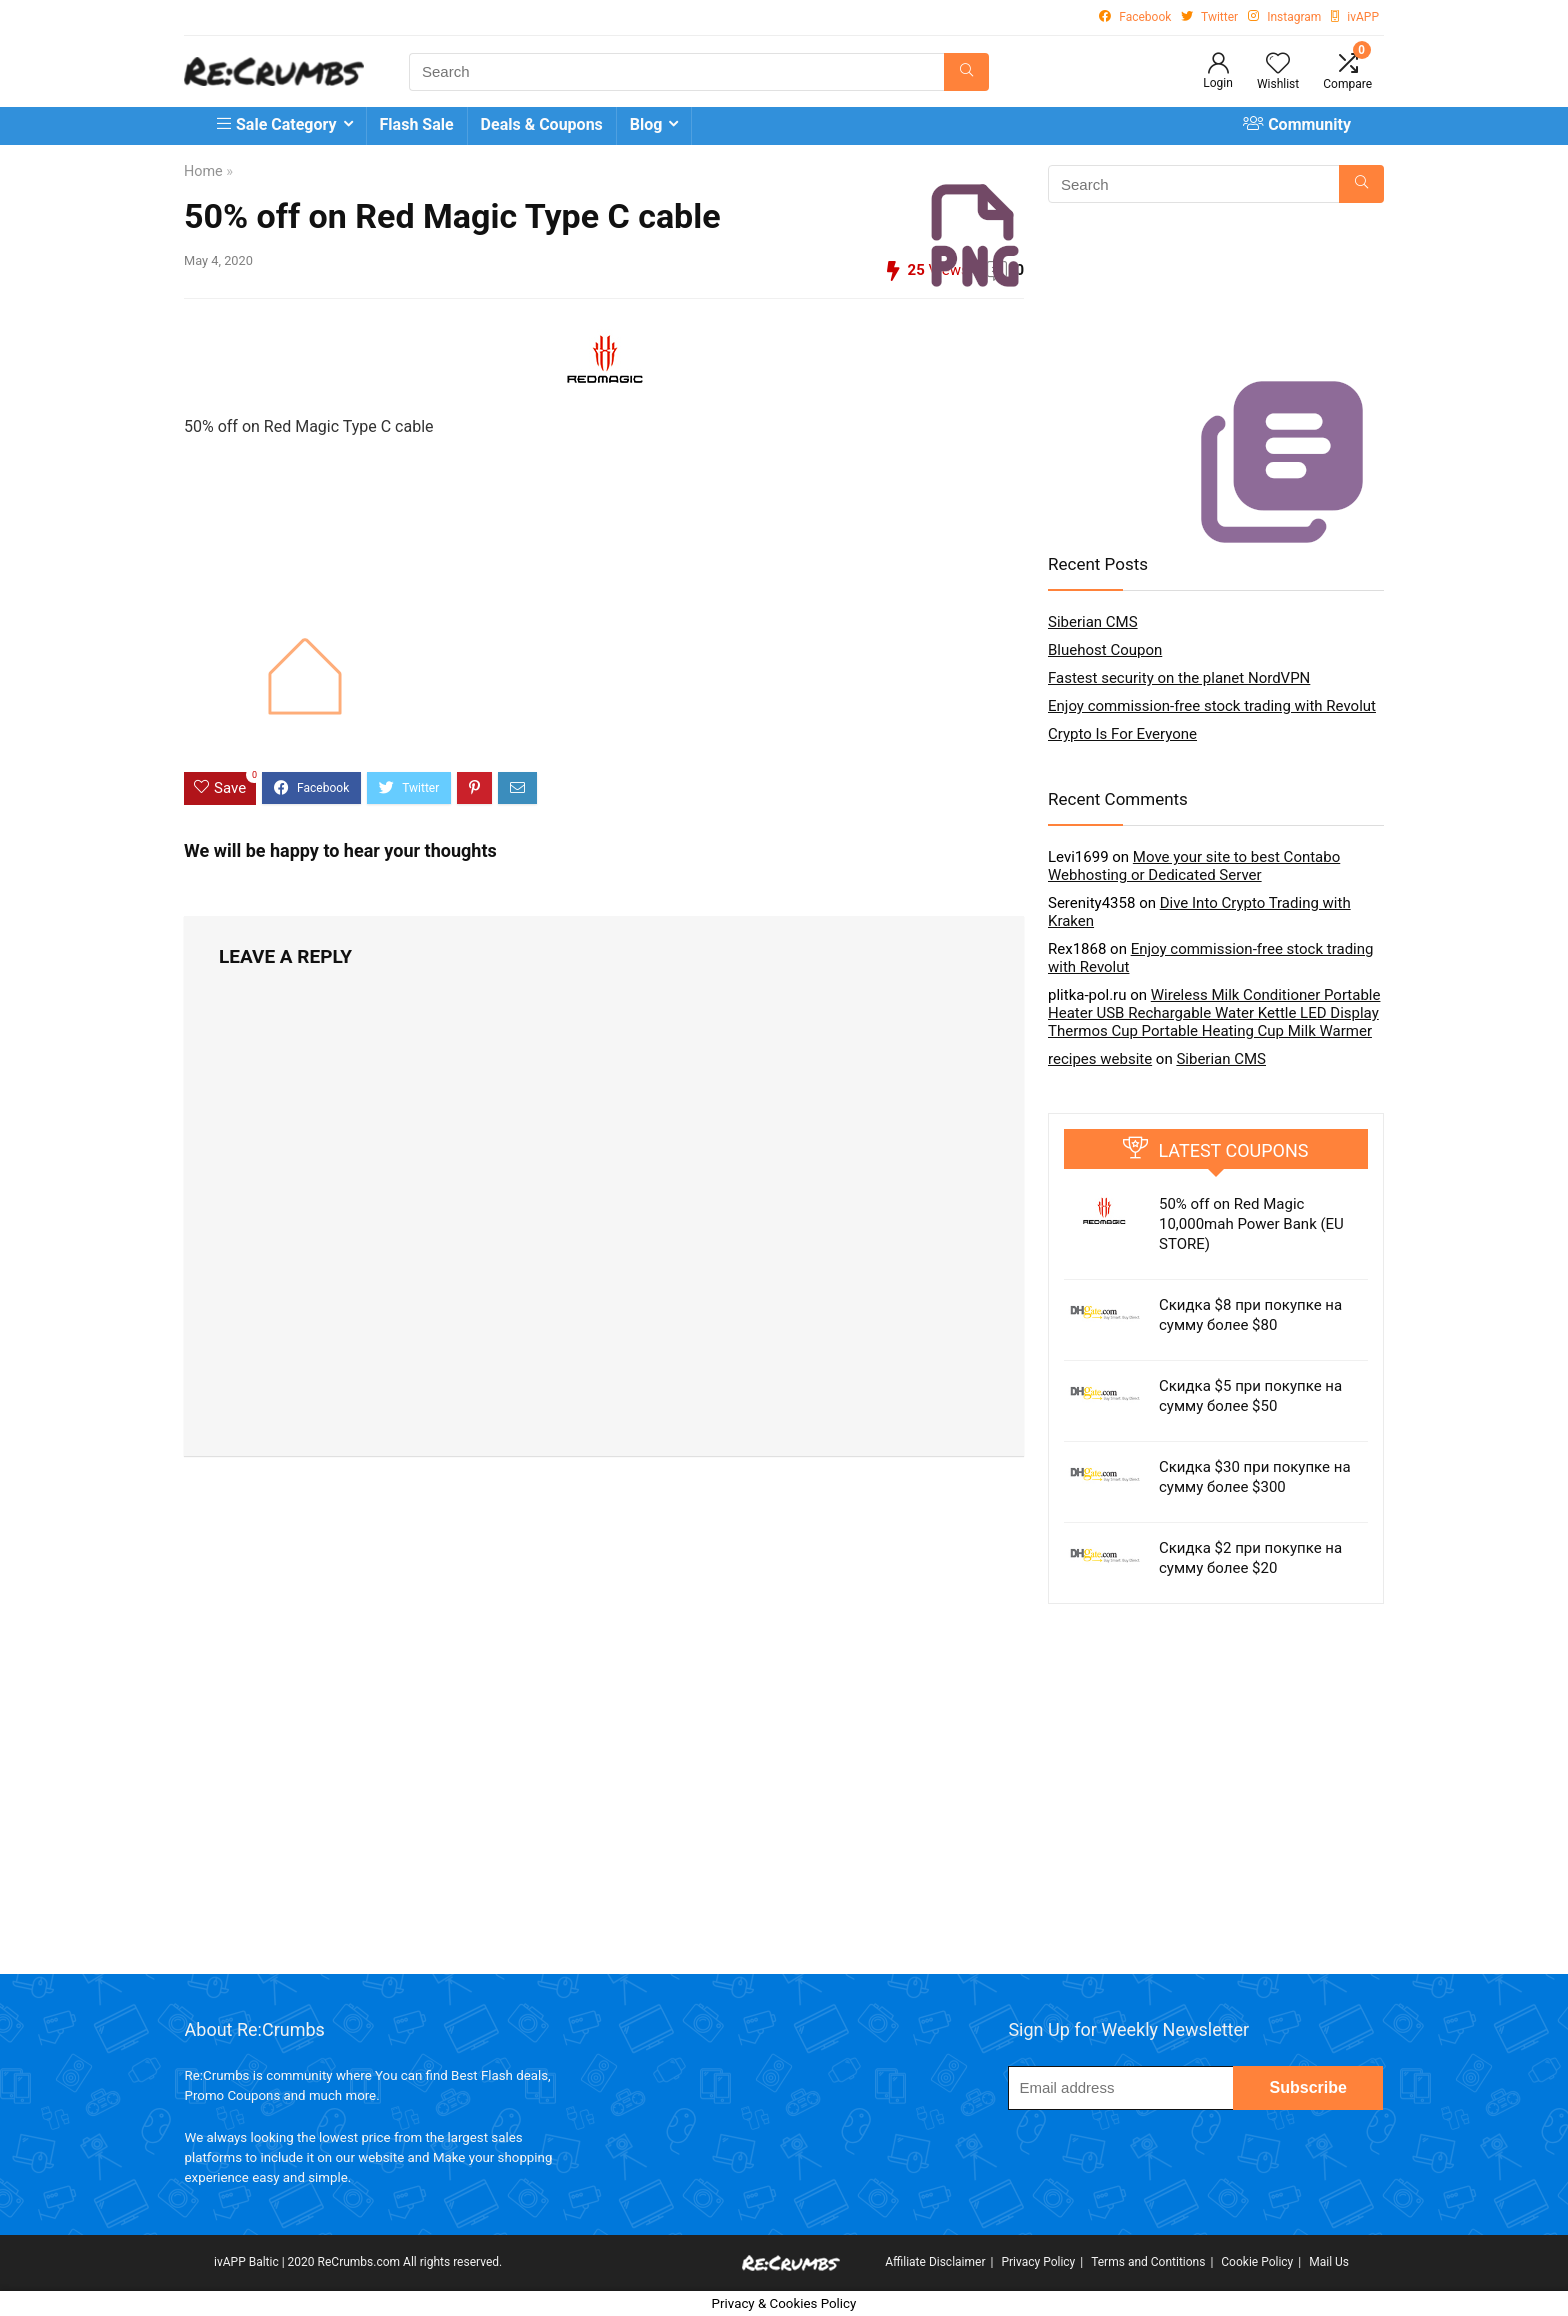 Image resolution: width=1568 pixels, height=2316 pixels. Describe the element at coordinates (972, 235) in the screenshot. I see `indicates a PNG image file type` at that location.